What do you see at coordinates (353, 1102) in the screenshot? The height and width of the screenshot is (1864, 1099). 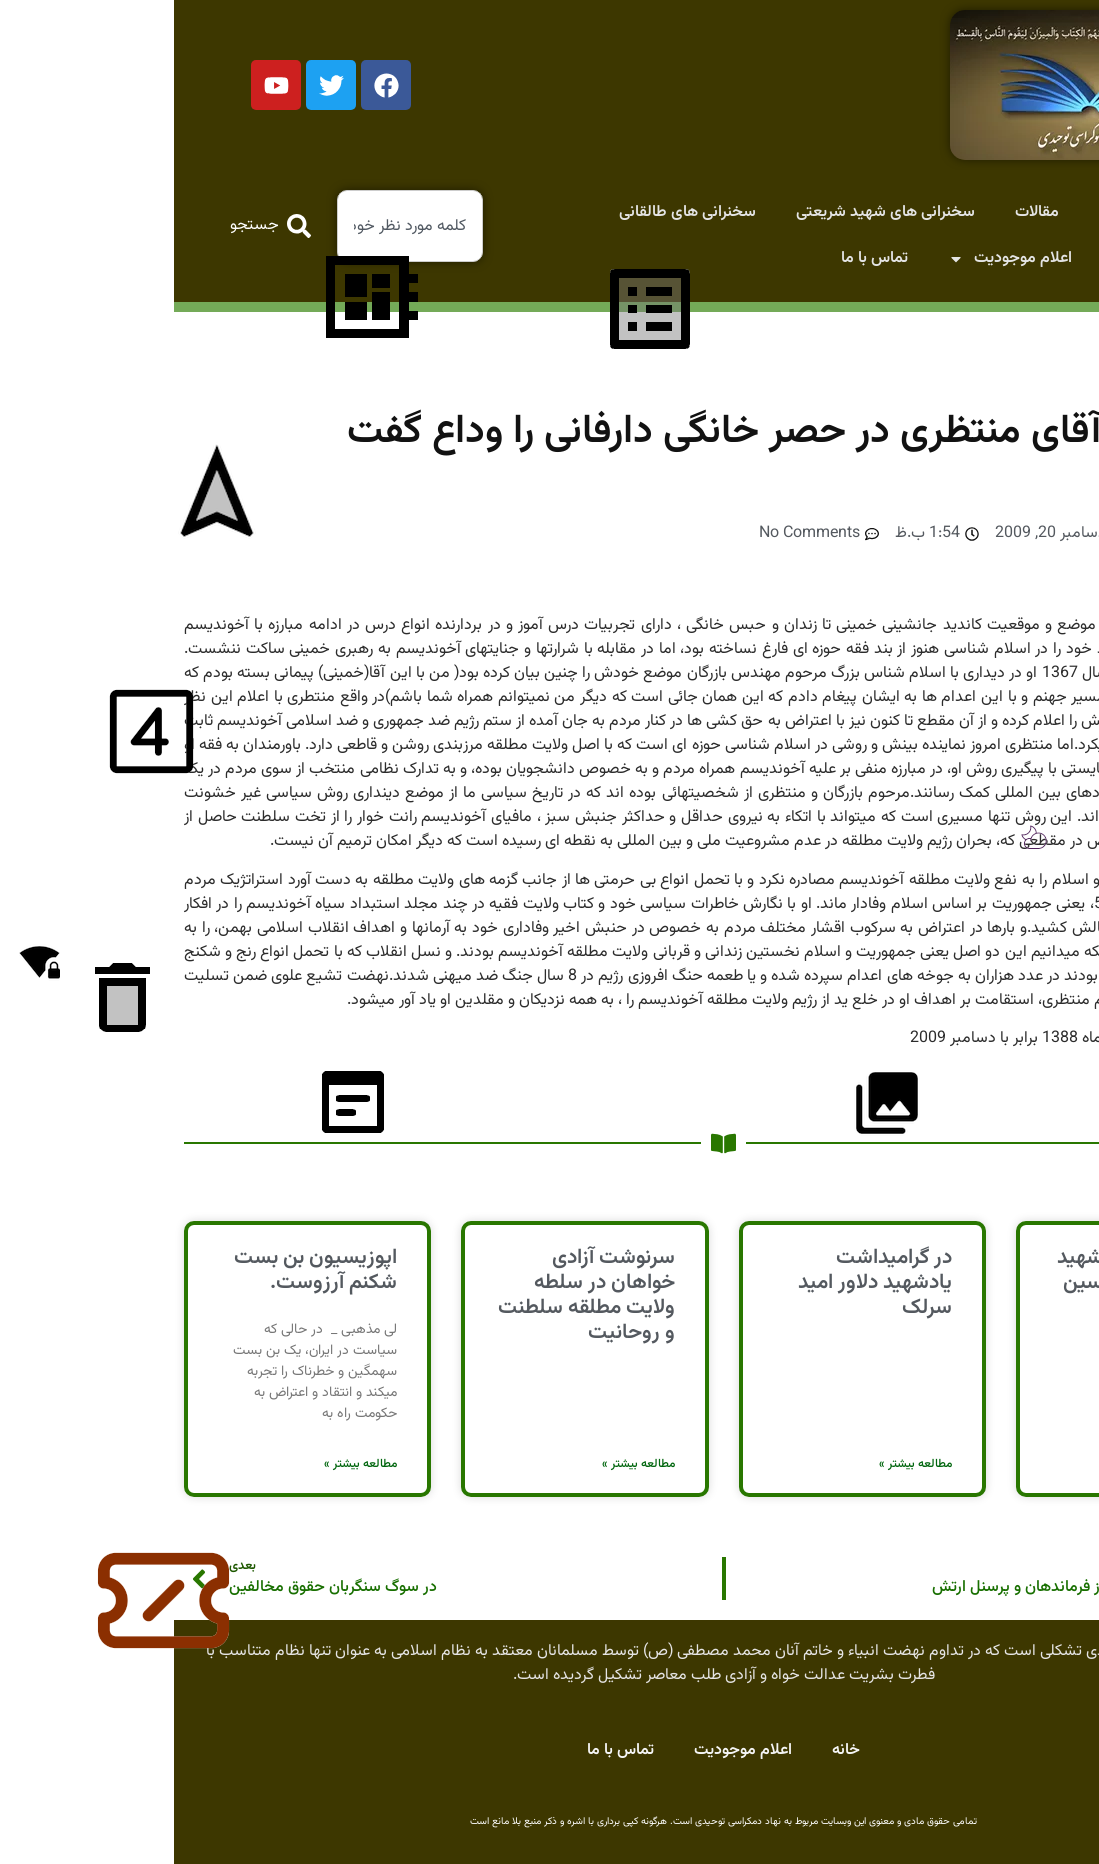 I see `open rich text editor` at bounding box center [353, 1102].